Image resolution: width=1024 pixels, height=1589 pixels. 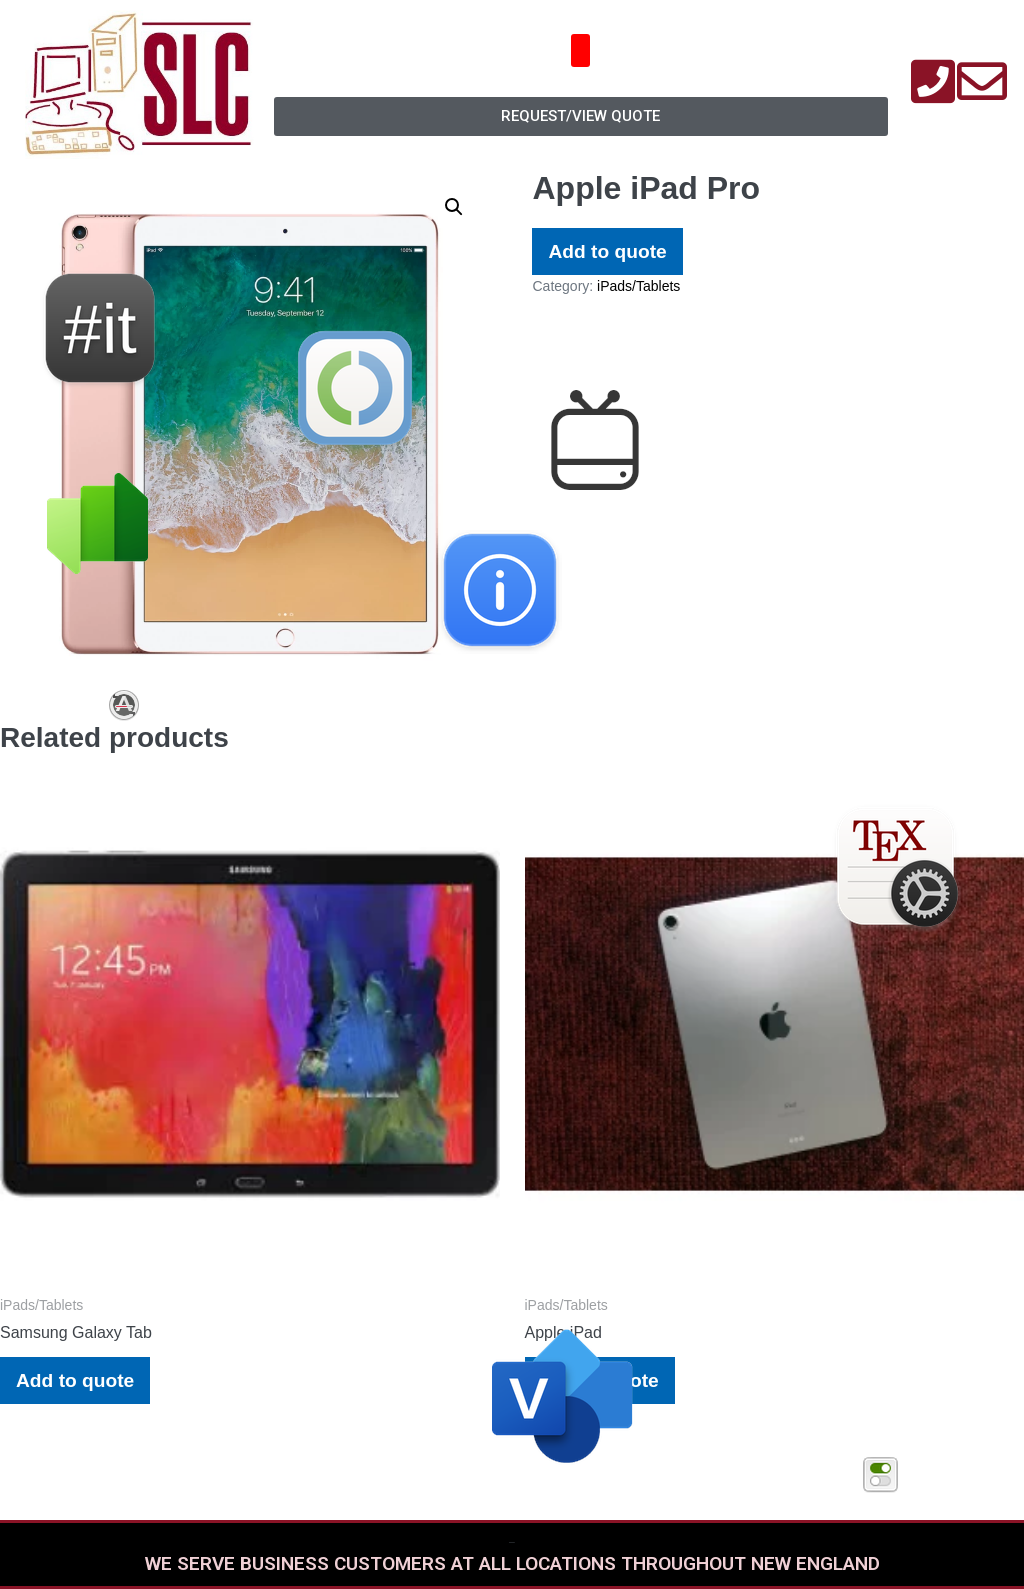 I want to click on open gnome tweaks settings, so click(x=880, y=1474).